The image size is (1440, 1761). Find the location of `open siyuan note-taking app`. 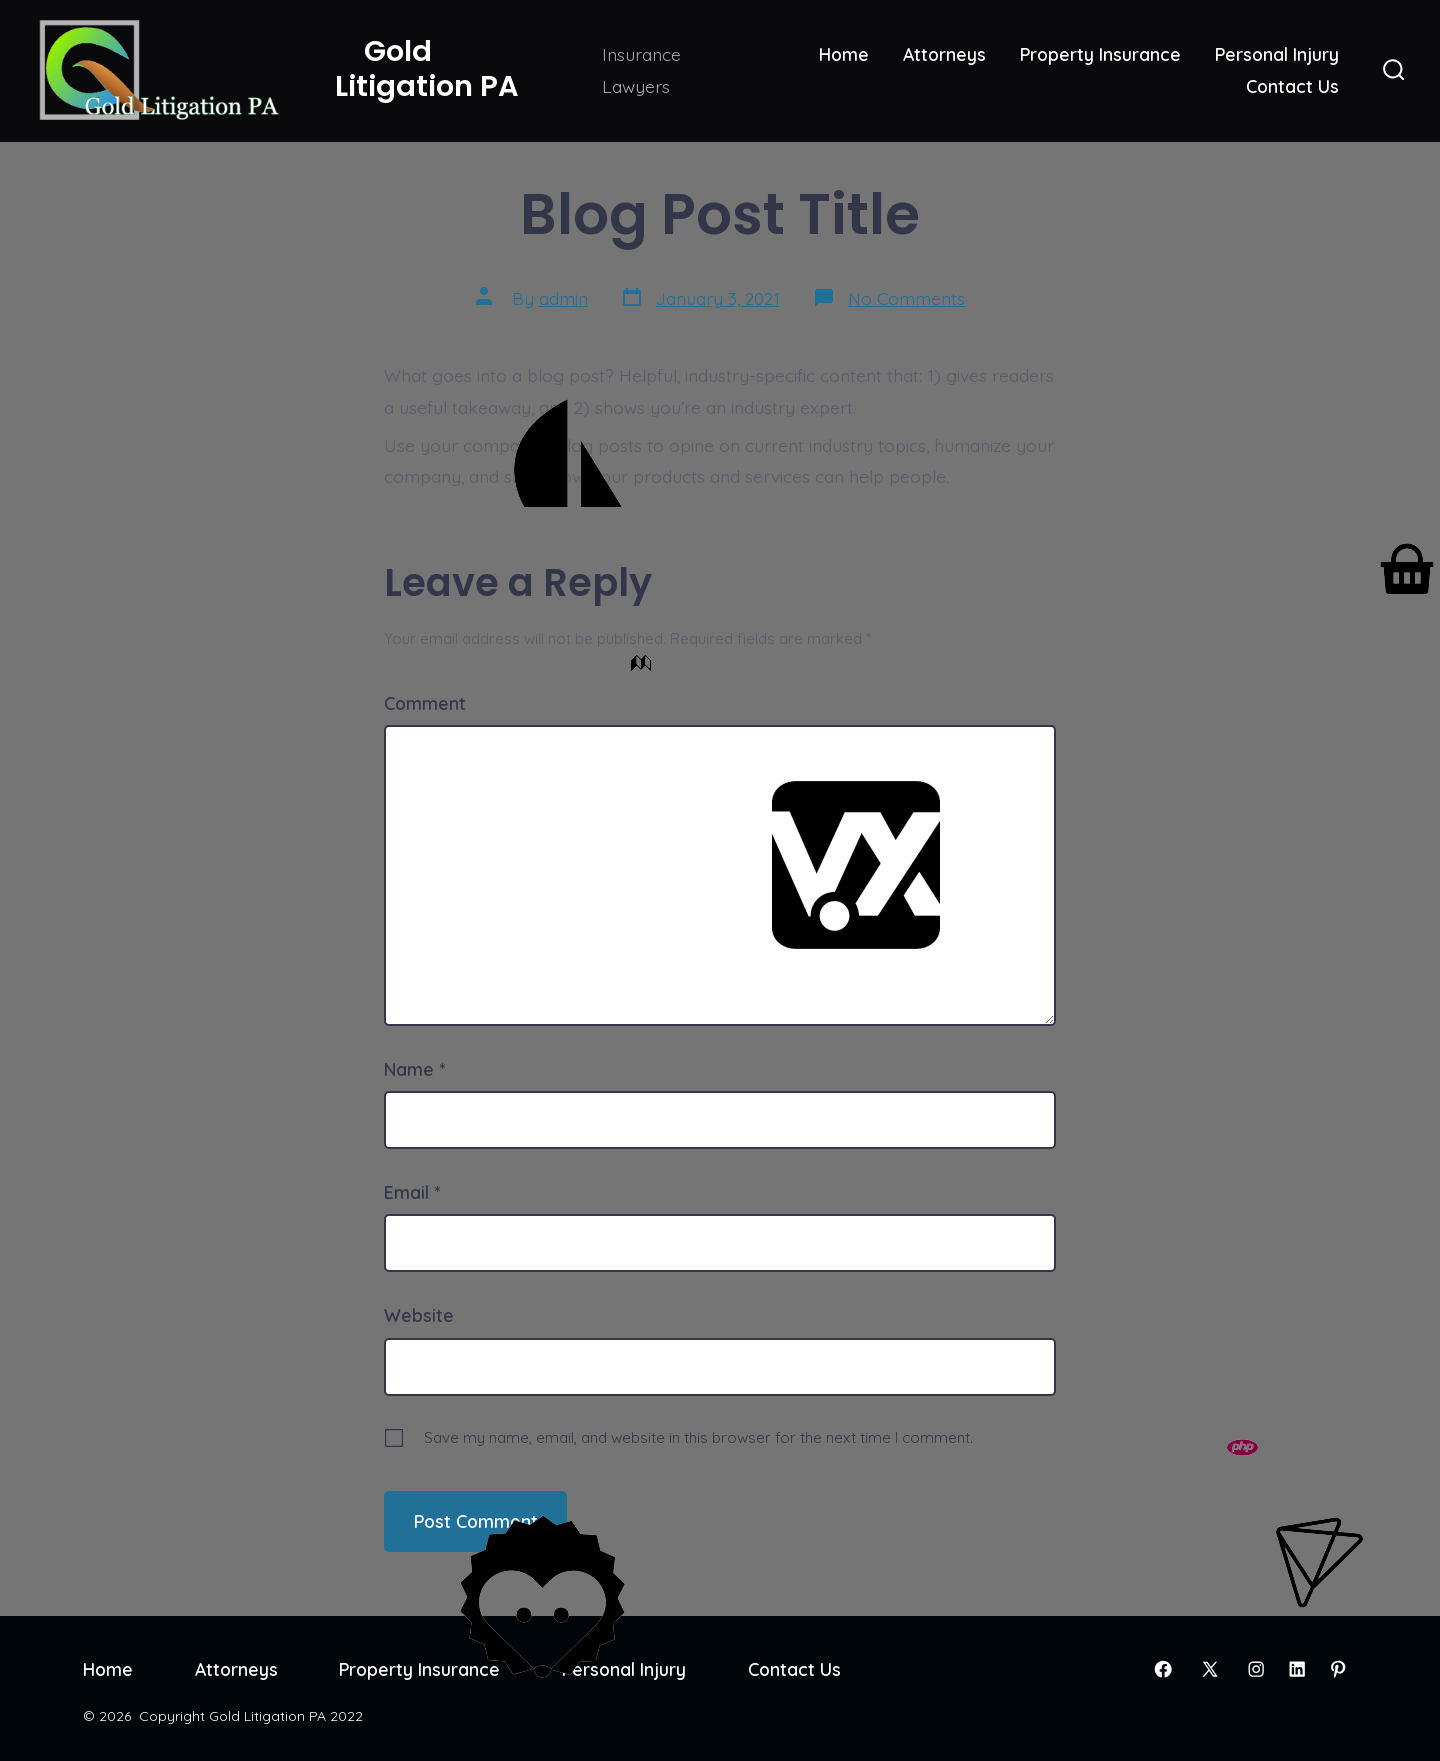

open siyuan note-taking app is located at coordinates (641, 663).